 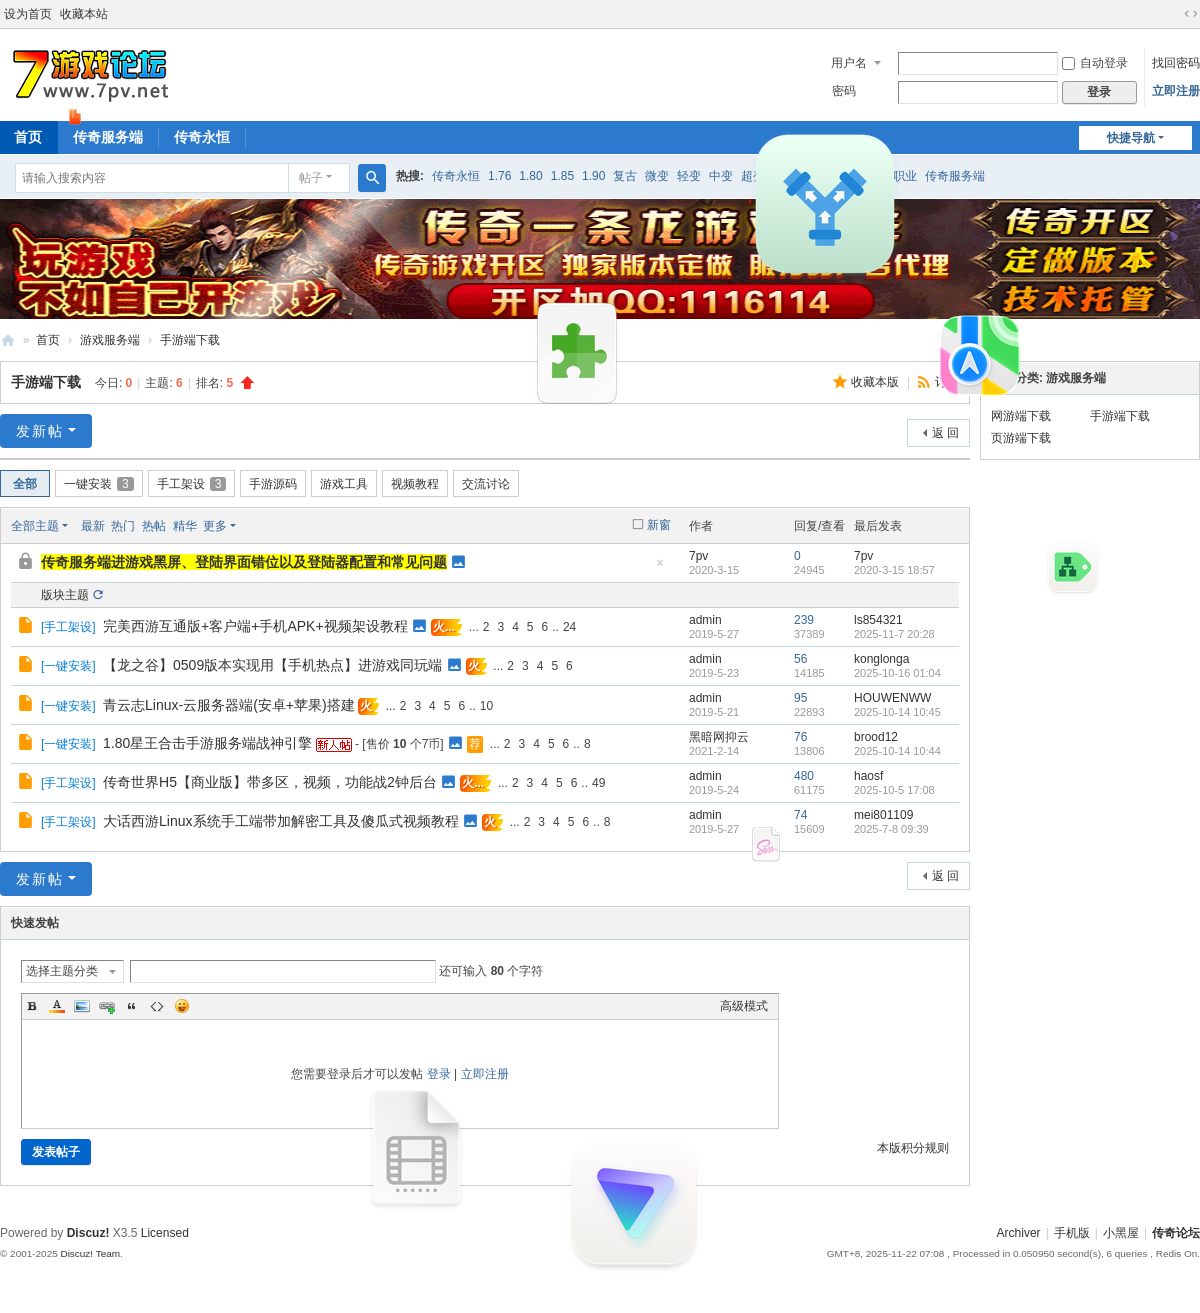 What do you see at coordinates (416, 1149) in the screenshot?
I see `an srt subtitle file` at bounding box center [416, 1149].